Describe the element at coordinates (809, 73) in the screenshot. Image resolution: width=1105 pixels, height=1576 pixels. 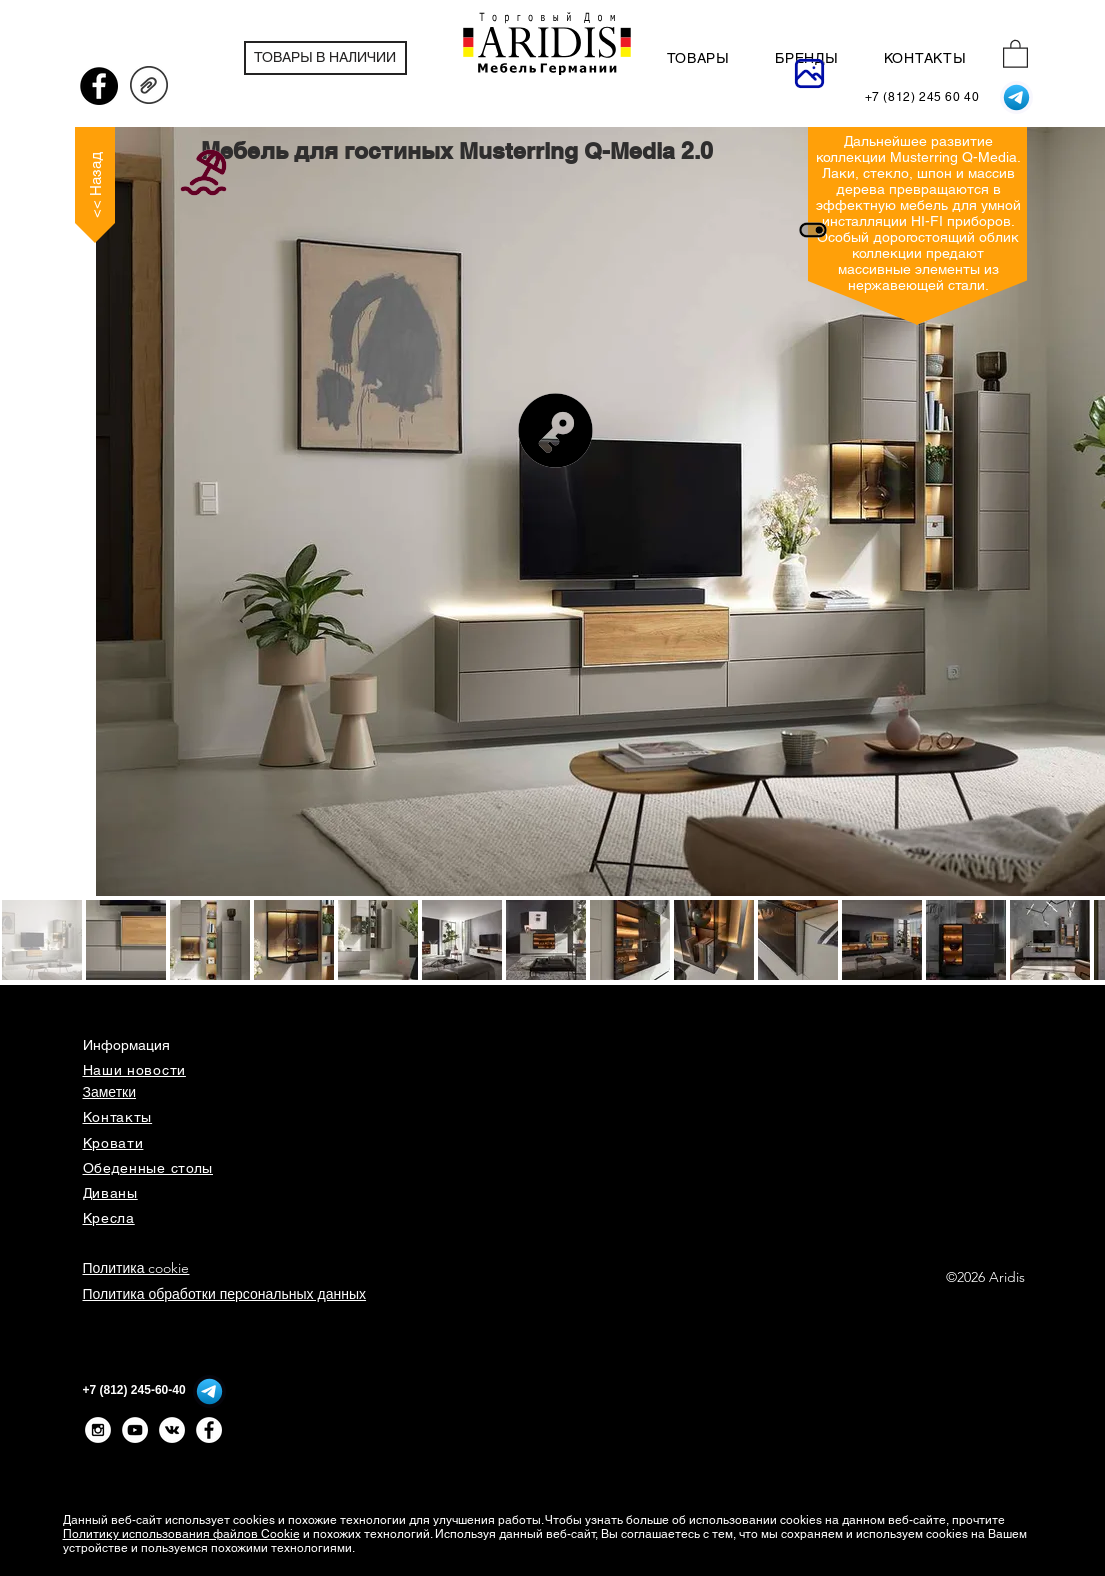
I see `view photos or images` at that location.